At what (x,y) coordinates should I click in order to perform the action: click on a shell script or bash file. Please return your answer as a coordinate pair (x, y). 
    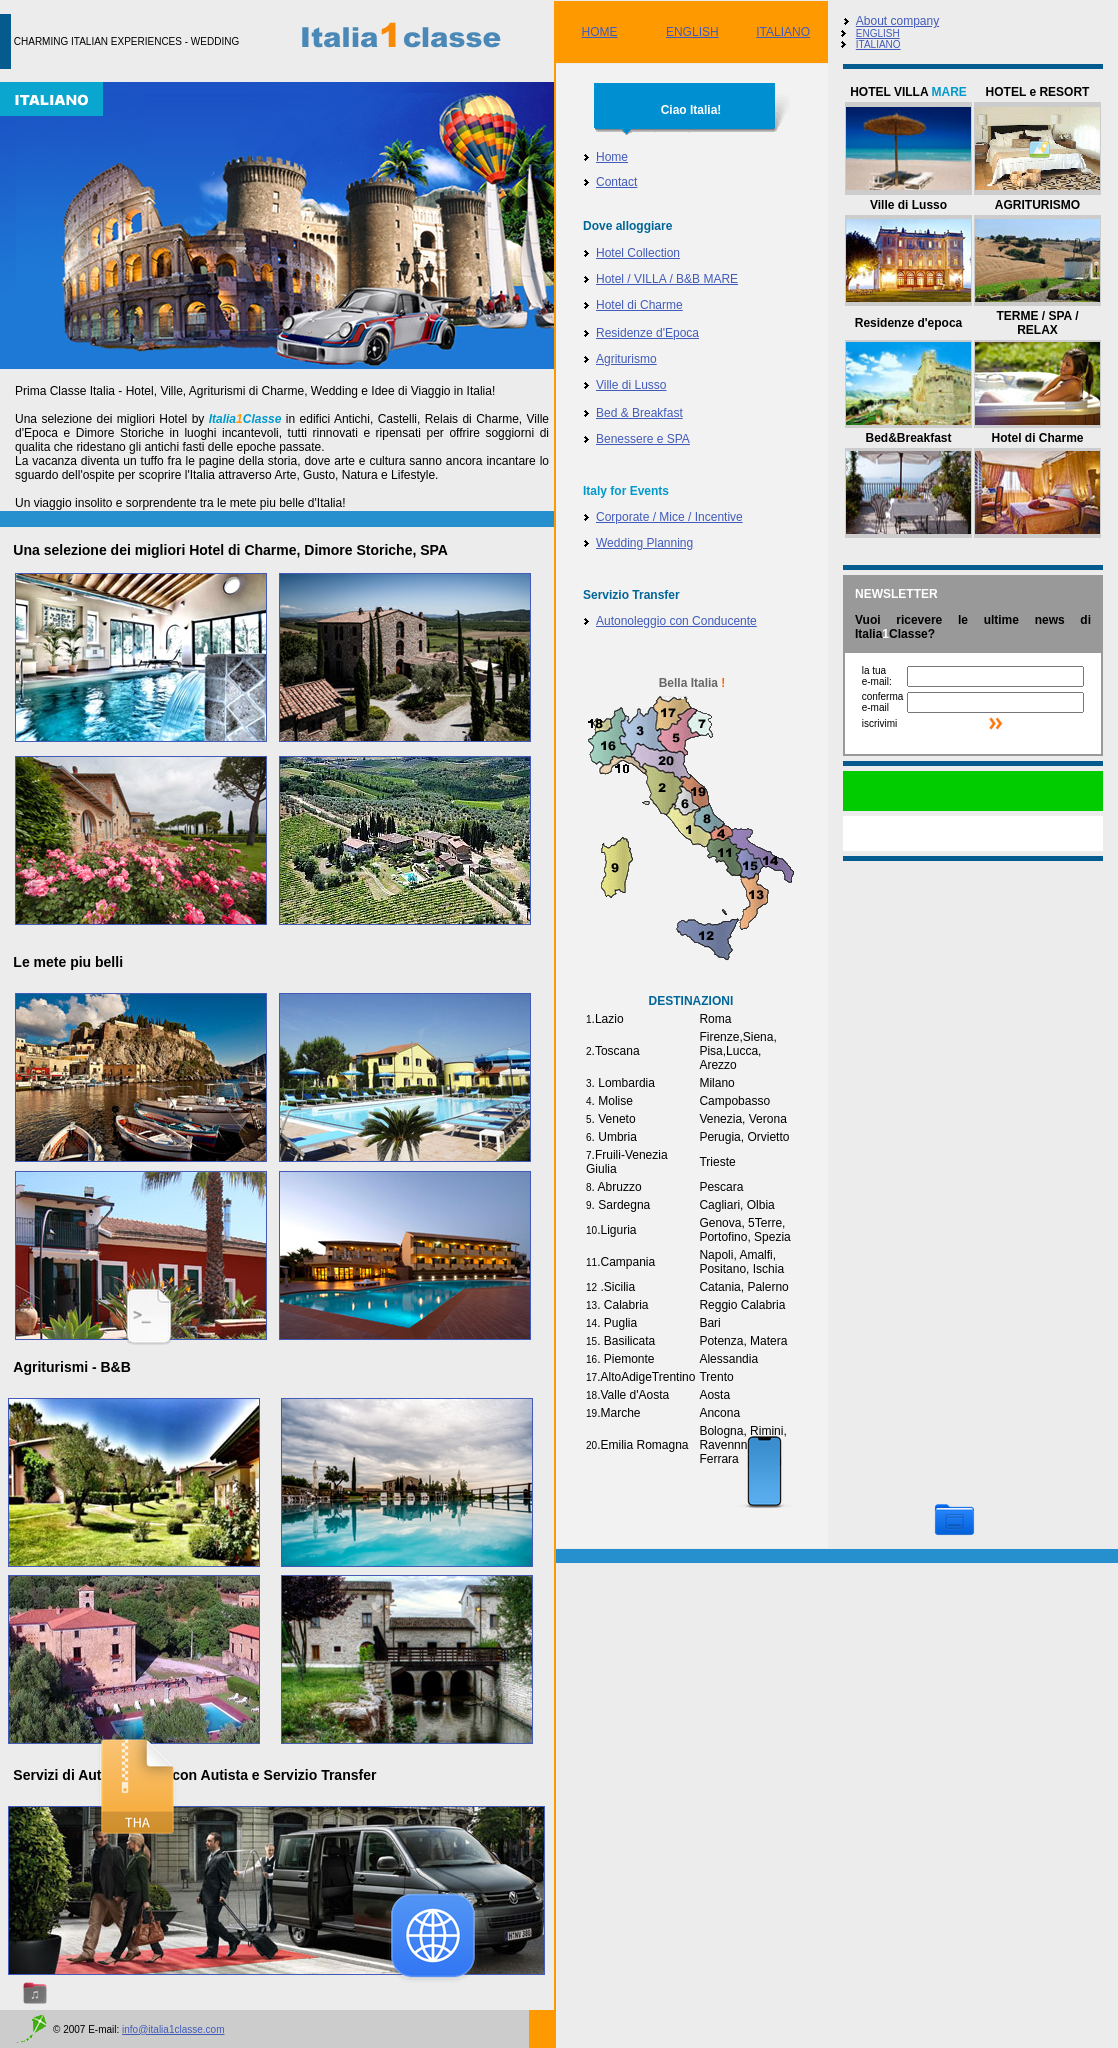
    Looking at the image, I should click on (149, 1316).